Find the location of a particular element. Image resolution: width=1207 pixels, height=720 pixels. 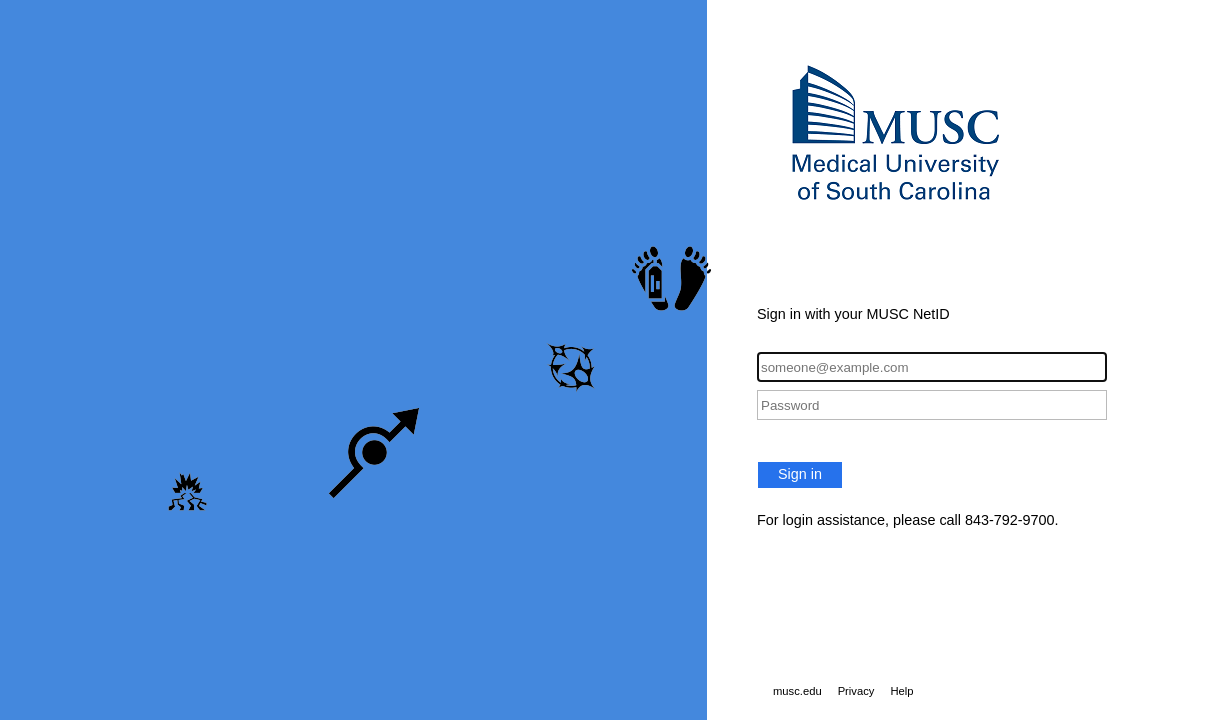

indicates magic or spell activation is located at coordinates (571, 367).